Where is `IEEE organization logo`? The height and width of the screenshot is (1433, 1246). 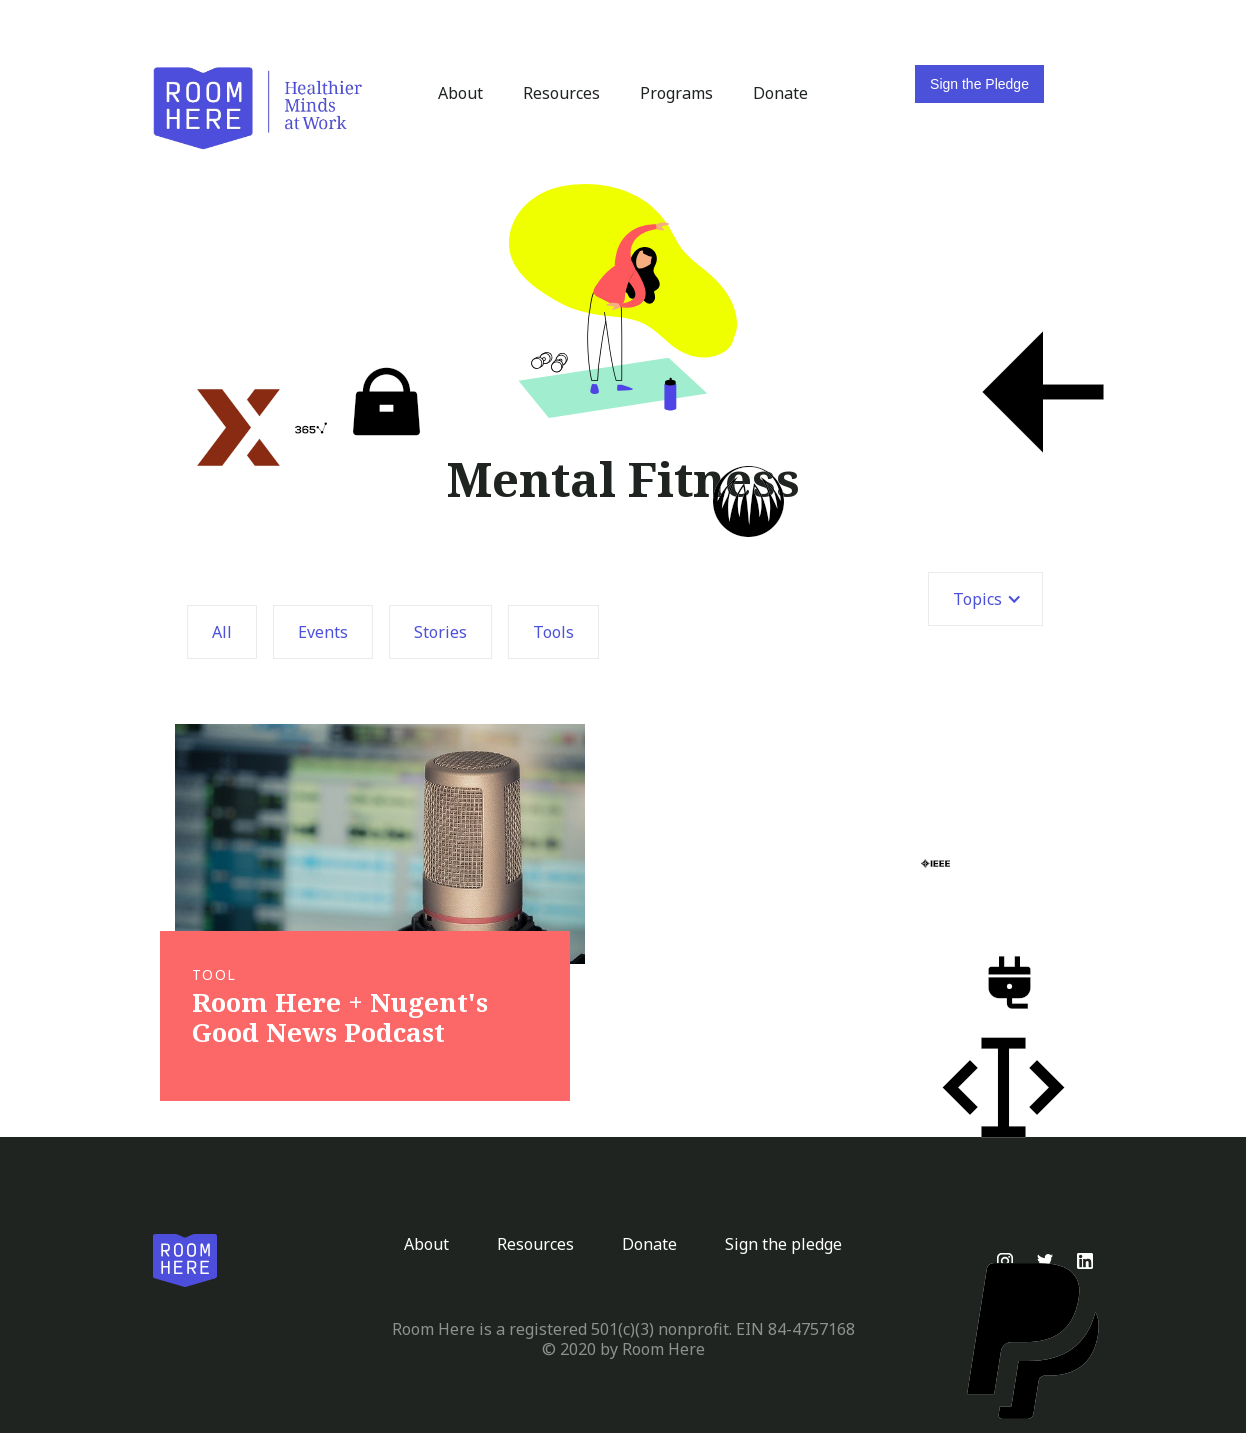
IEEE organization logo is located at coordinates (935, 863).